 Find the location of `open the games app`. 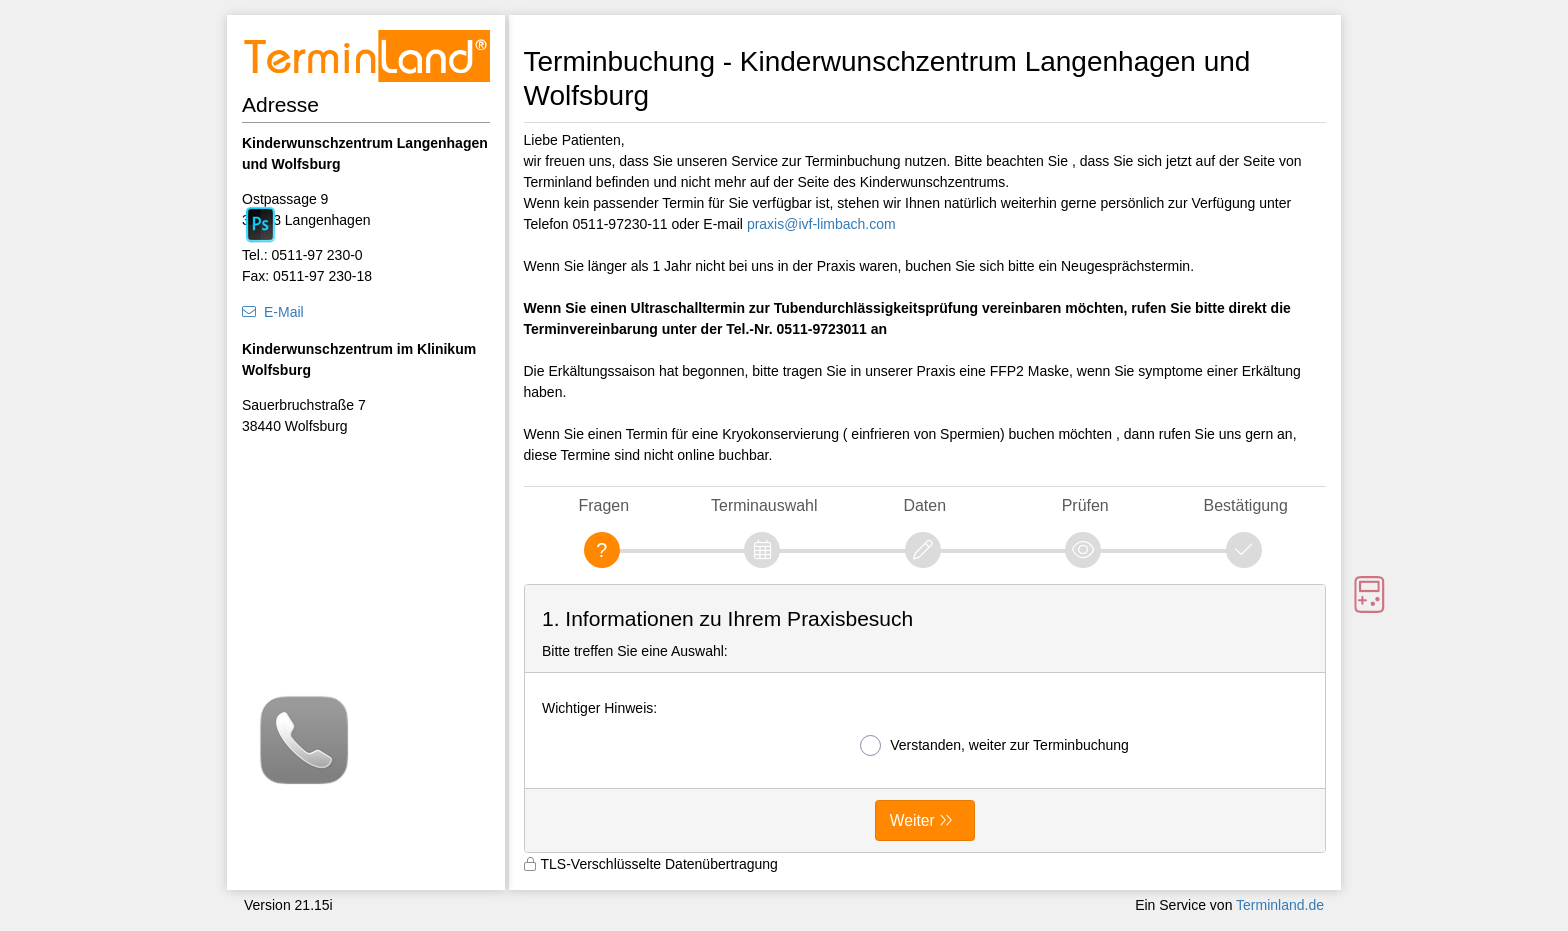

open the games app is located at coordinates (1370, 594).